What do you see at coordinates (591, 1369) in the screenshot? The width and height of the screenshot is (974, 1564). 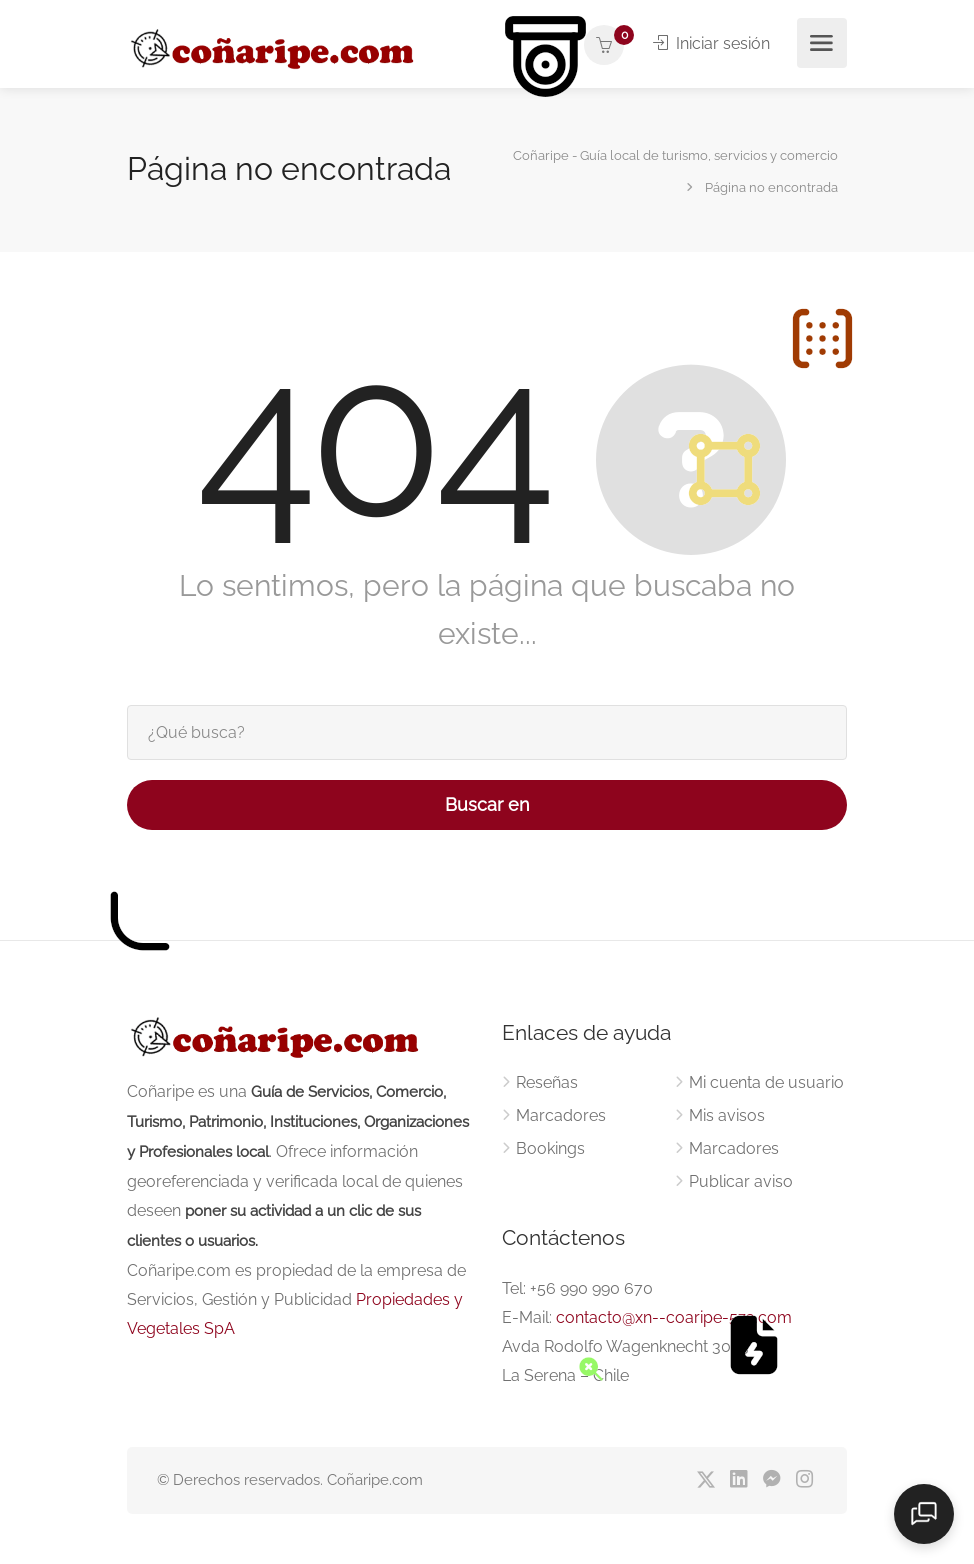 I see `cancel or clear current search` at bounding box center [591, 1369].